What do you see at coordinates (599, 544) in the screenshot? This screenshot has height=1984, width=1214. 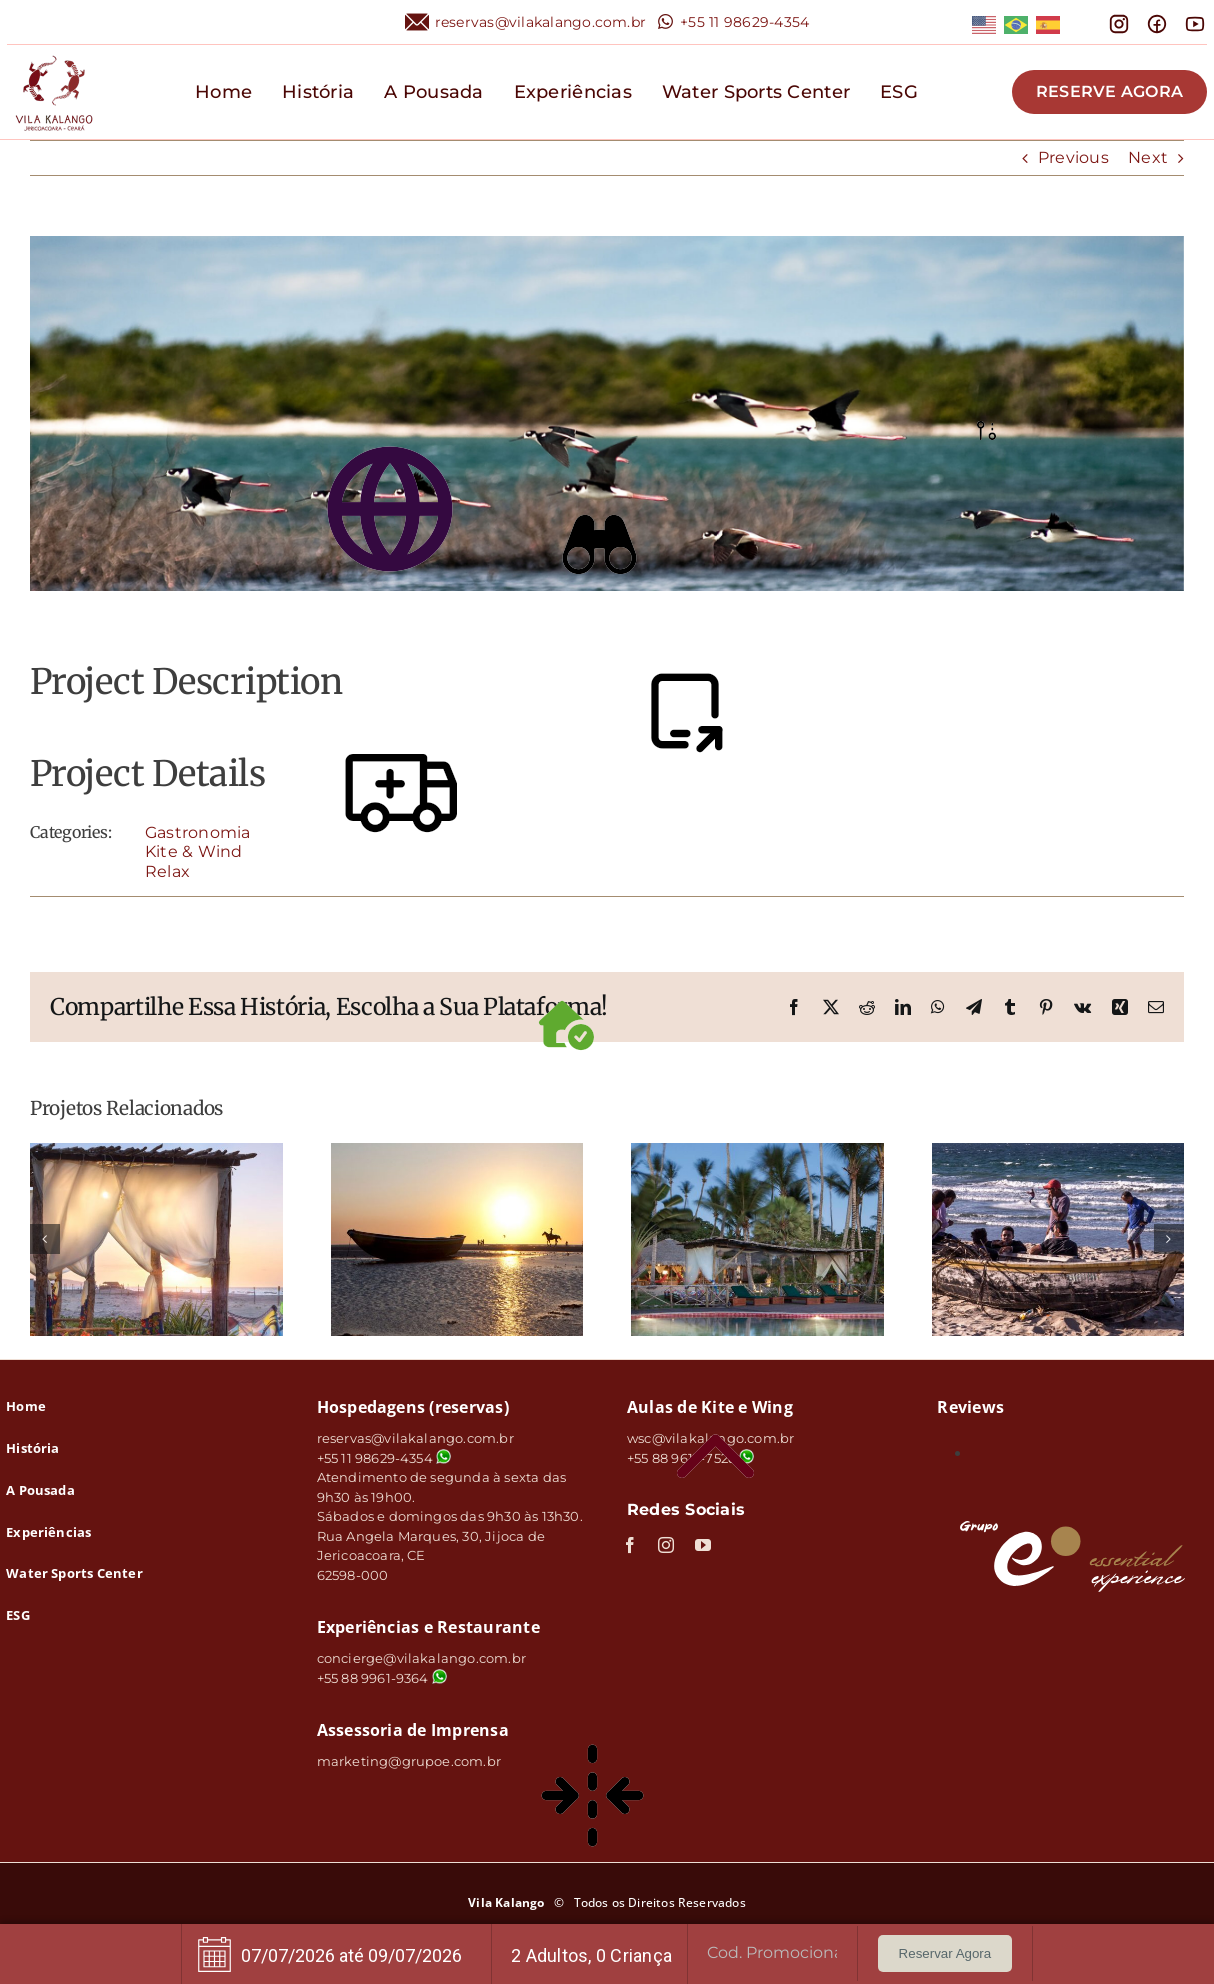 I see `search or explore content` at bounding box center [599, 544].